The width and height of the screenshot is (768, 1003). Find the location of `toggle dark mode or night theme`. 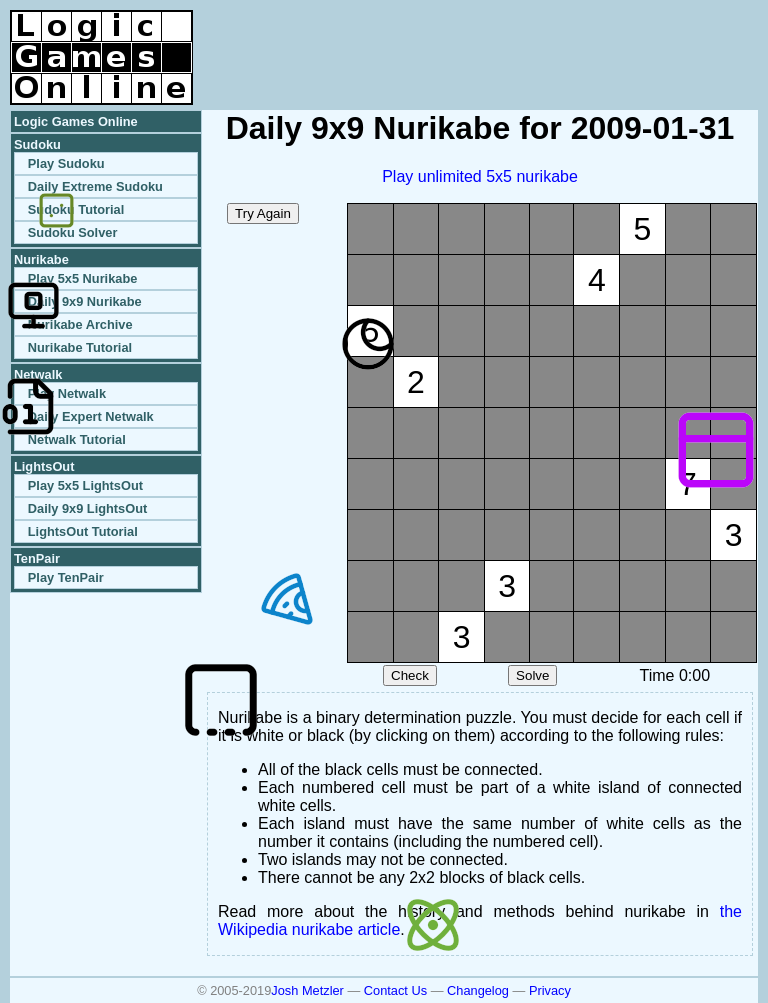

toggle dark mode or night theme is located at coordinates (368, 344).